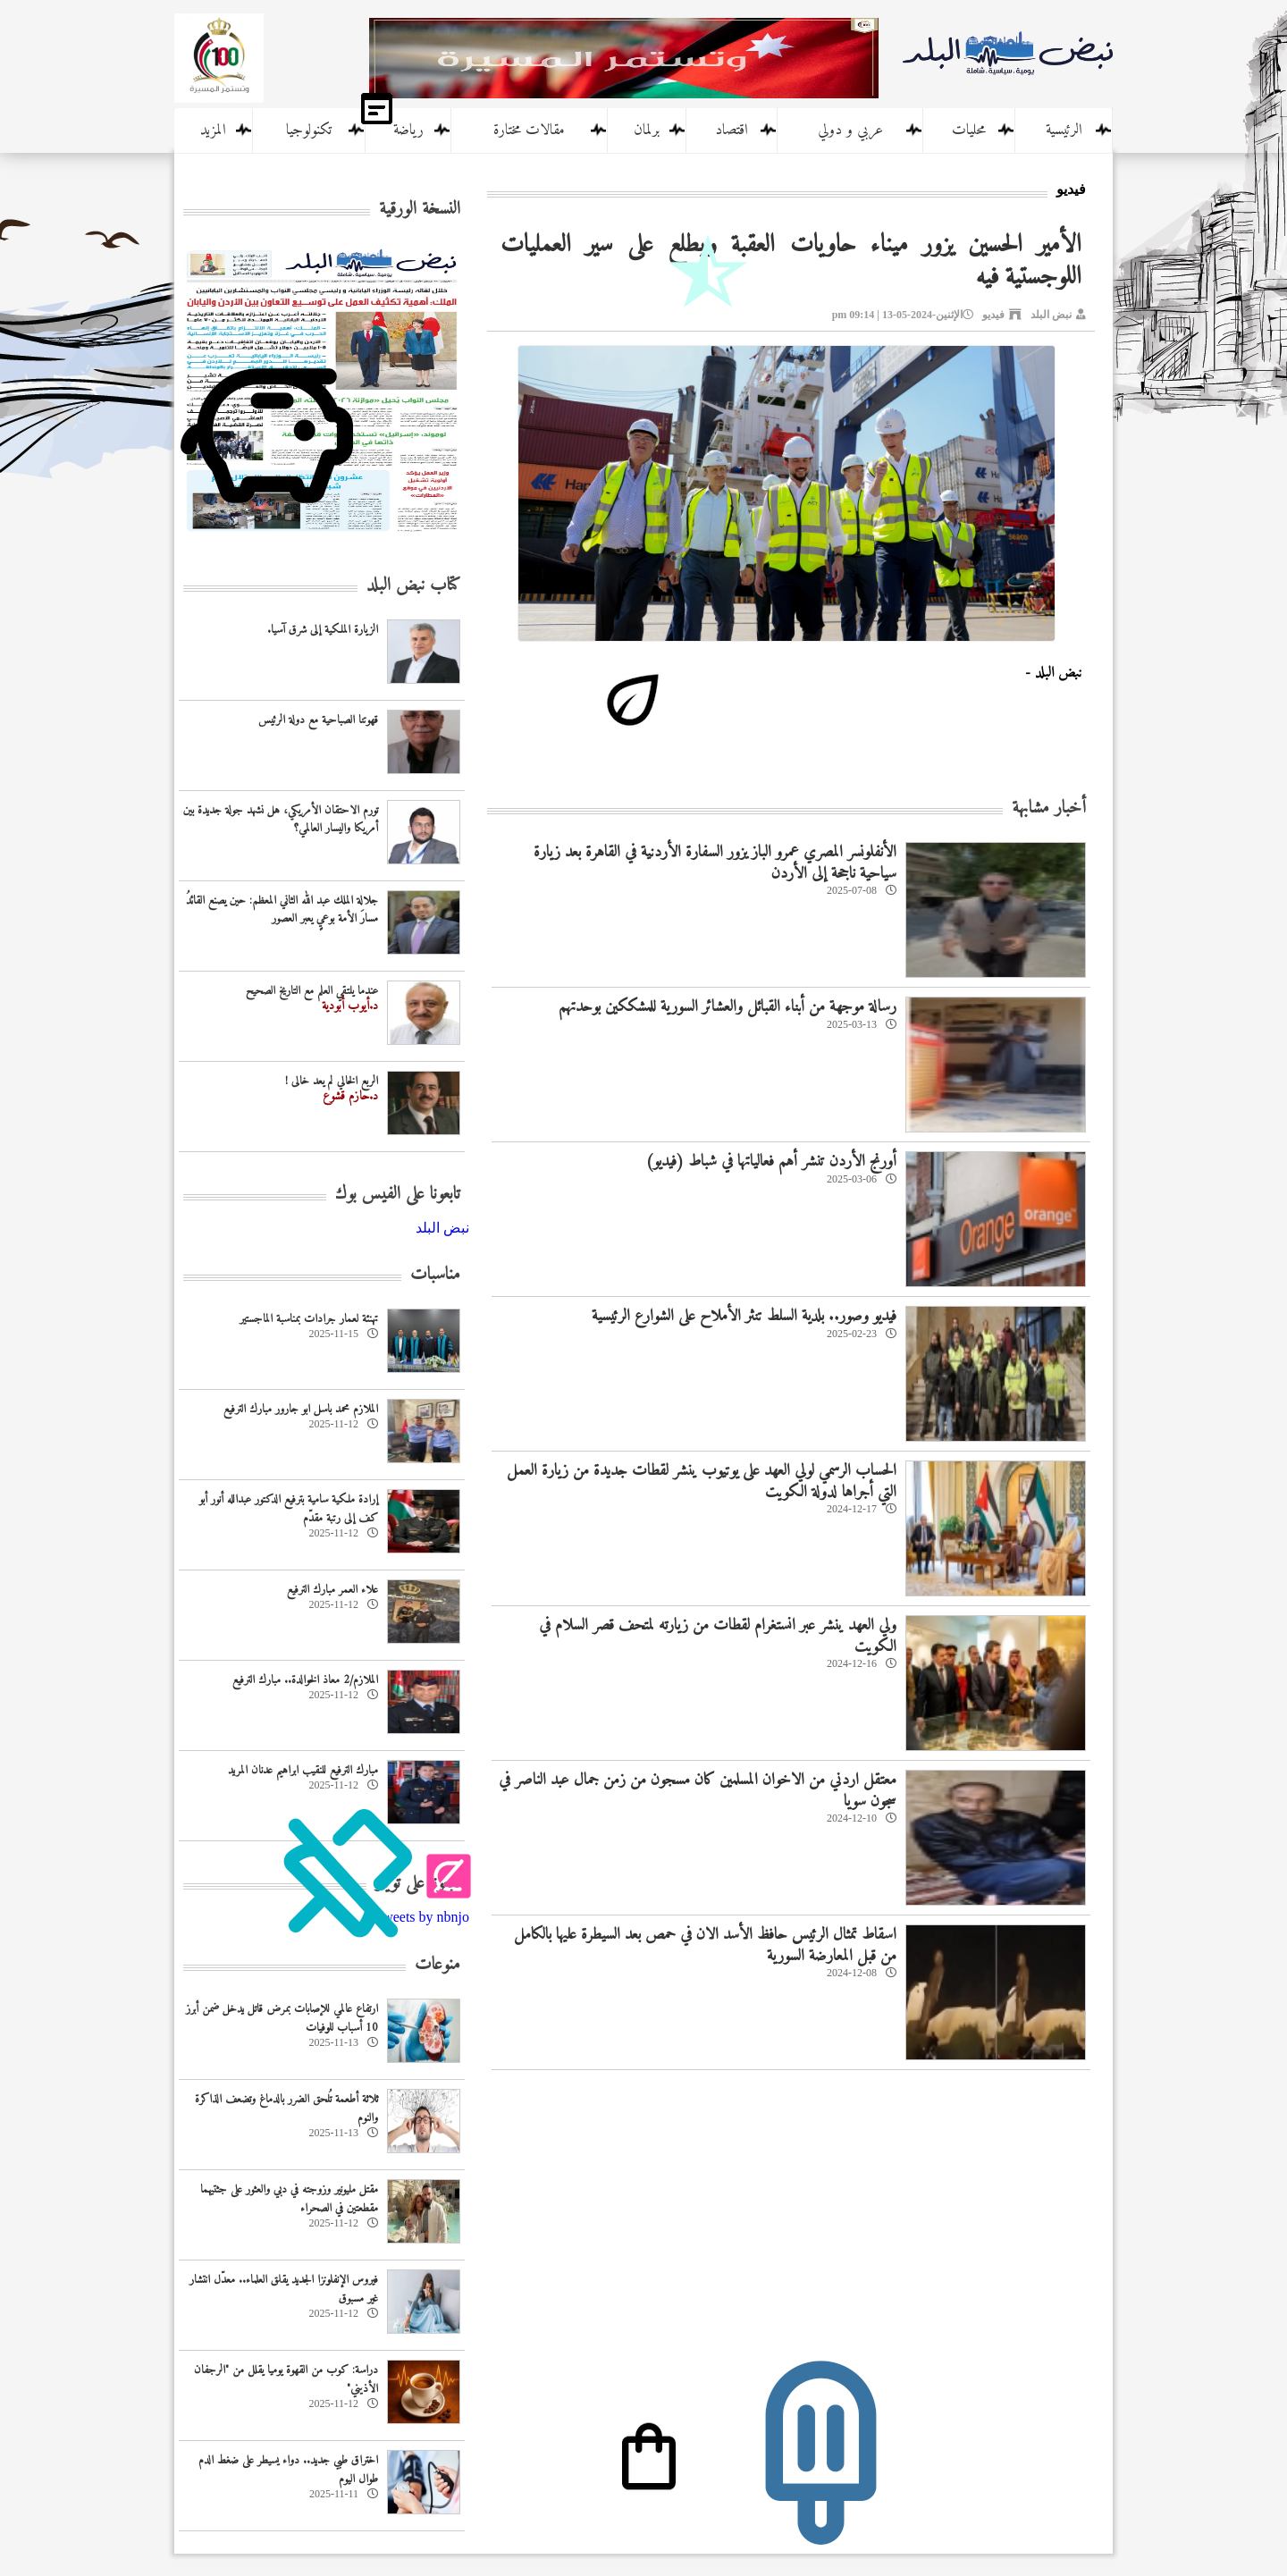 Image resolution: width=1287 pixels, height=2576 pixels. I want to click on indicates a partial or half rating, so click(708, 271).